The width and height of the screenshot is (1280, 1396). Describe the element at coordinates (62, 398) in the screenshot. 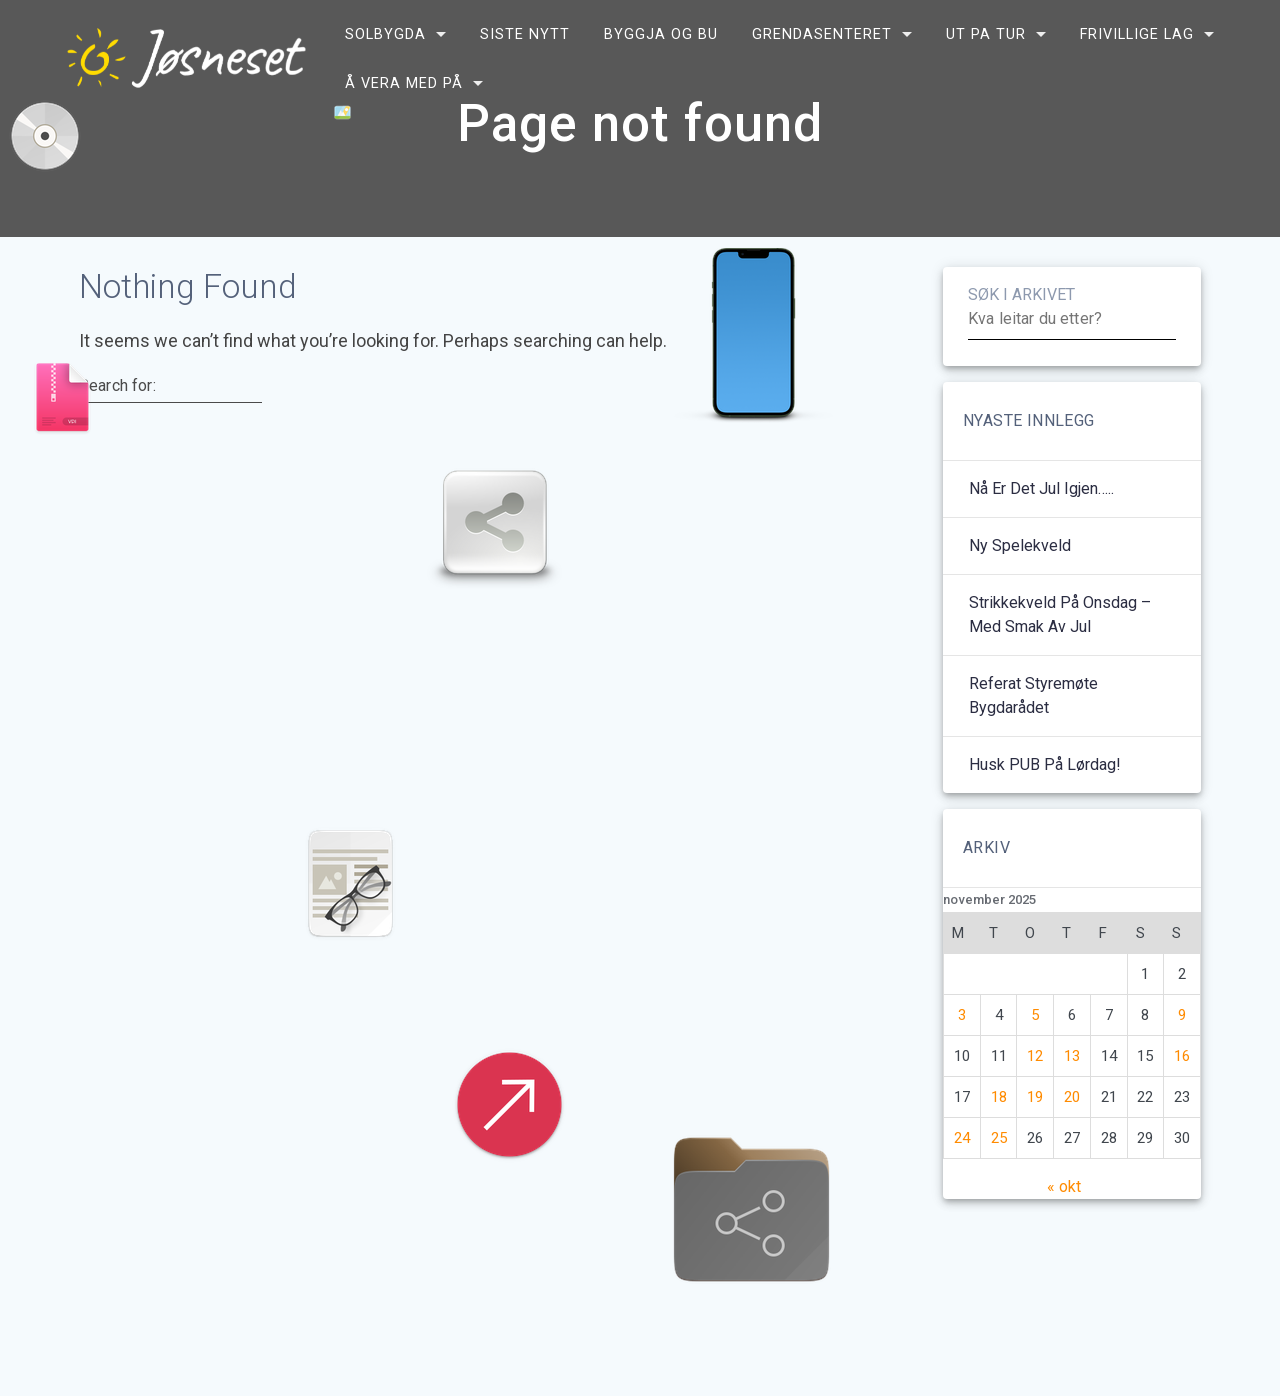

I see `a virtualbox virtual disk image file` at that location.